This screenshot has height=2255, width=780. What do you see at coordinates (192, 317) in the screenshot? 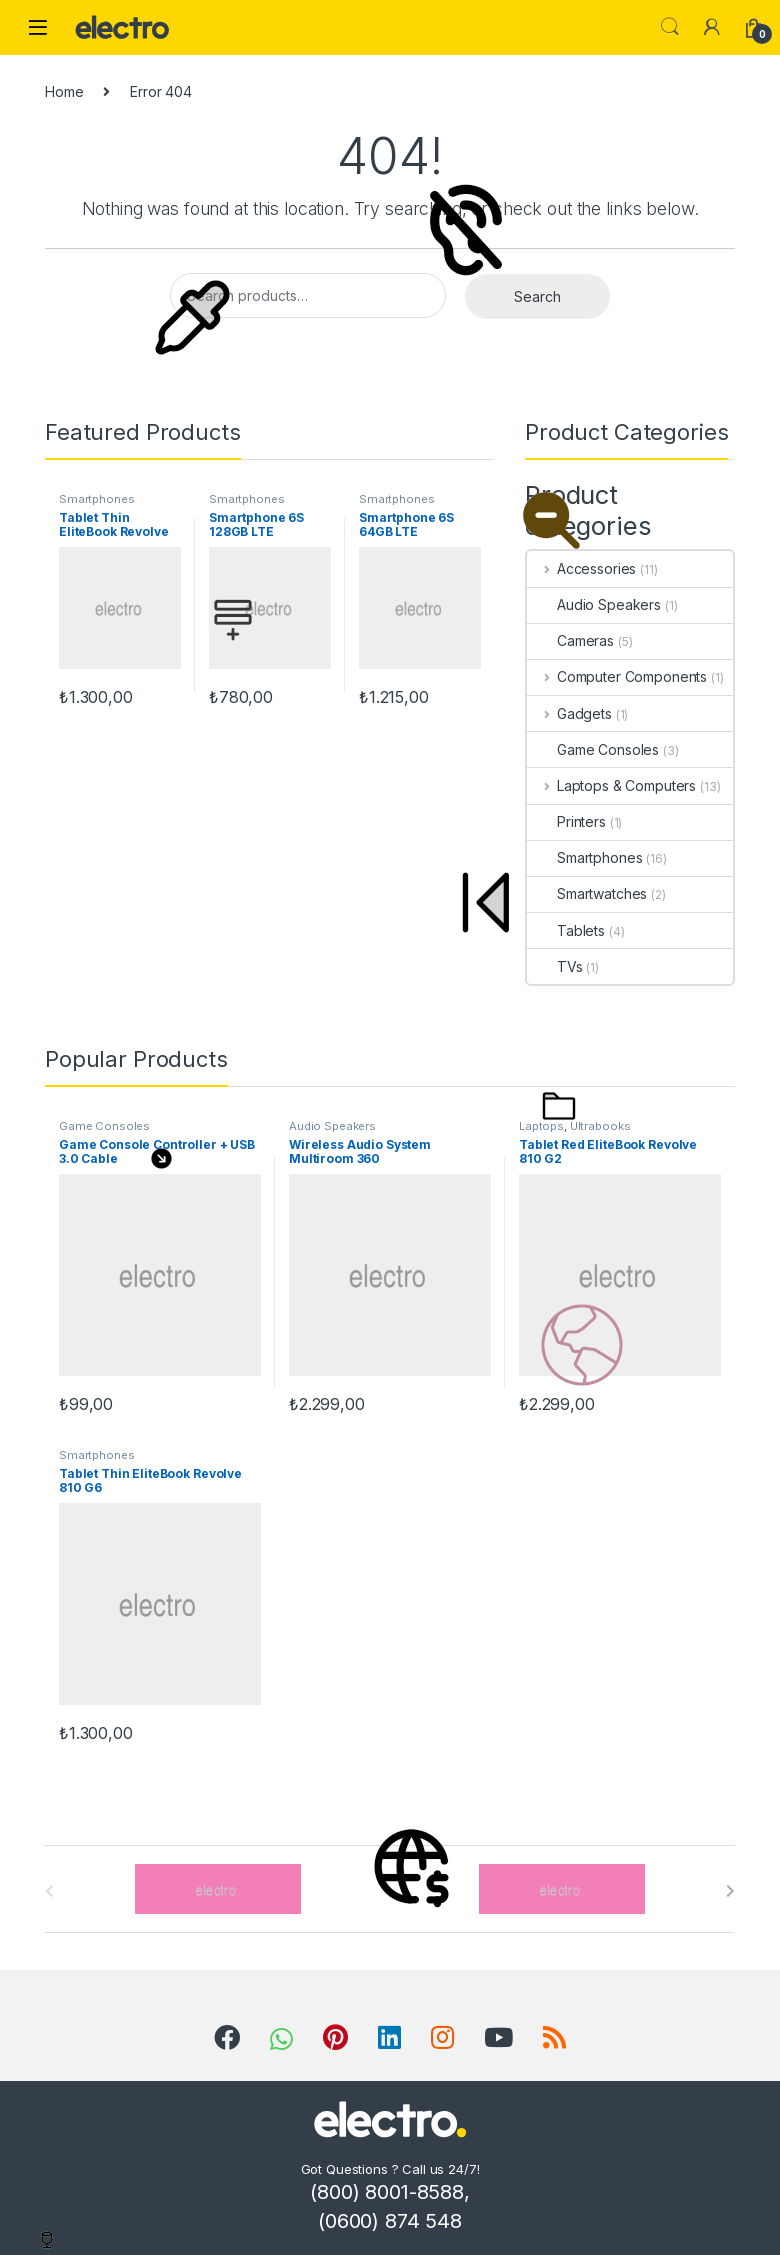
I see `pick a color from the canvas` at bounding box center [192, 317].